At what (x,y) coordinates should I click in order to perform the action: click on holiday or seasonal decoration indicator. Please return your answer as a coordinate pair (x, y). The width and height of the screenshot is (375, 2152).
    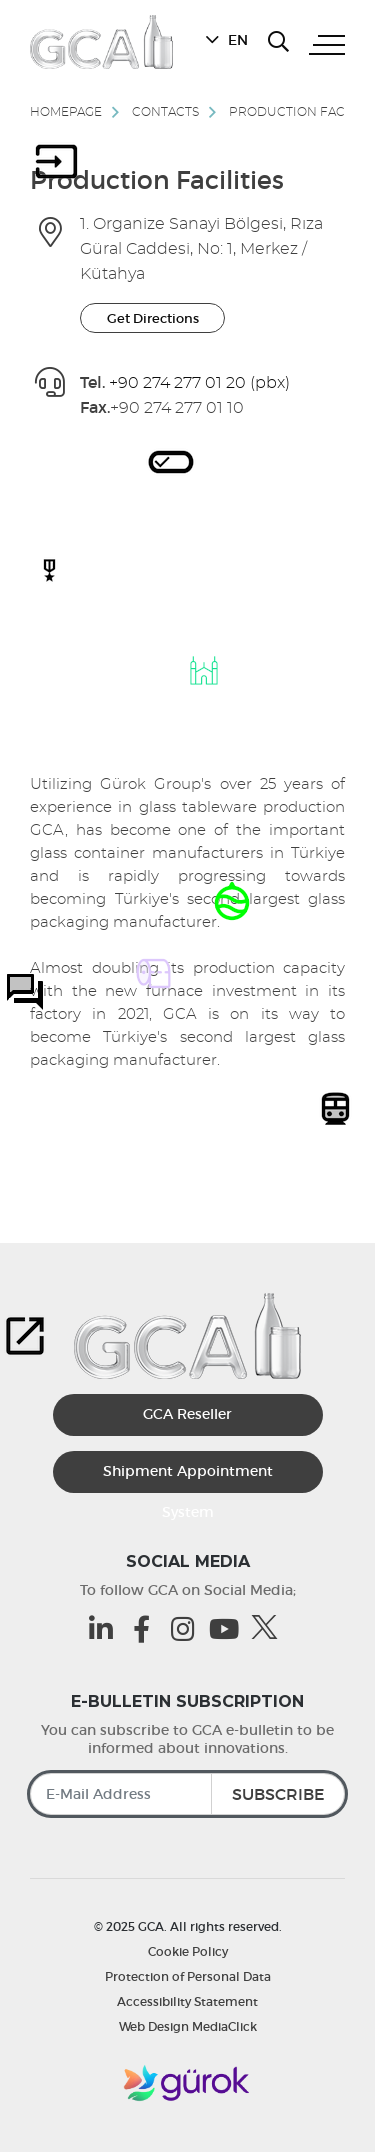
    Looking at the image, I should click on (232, 901).